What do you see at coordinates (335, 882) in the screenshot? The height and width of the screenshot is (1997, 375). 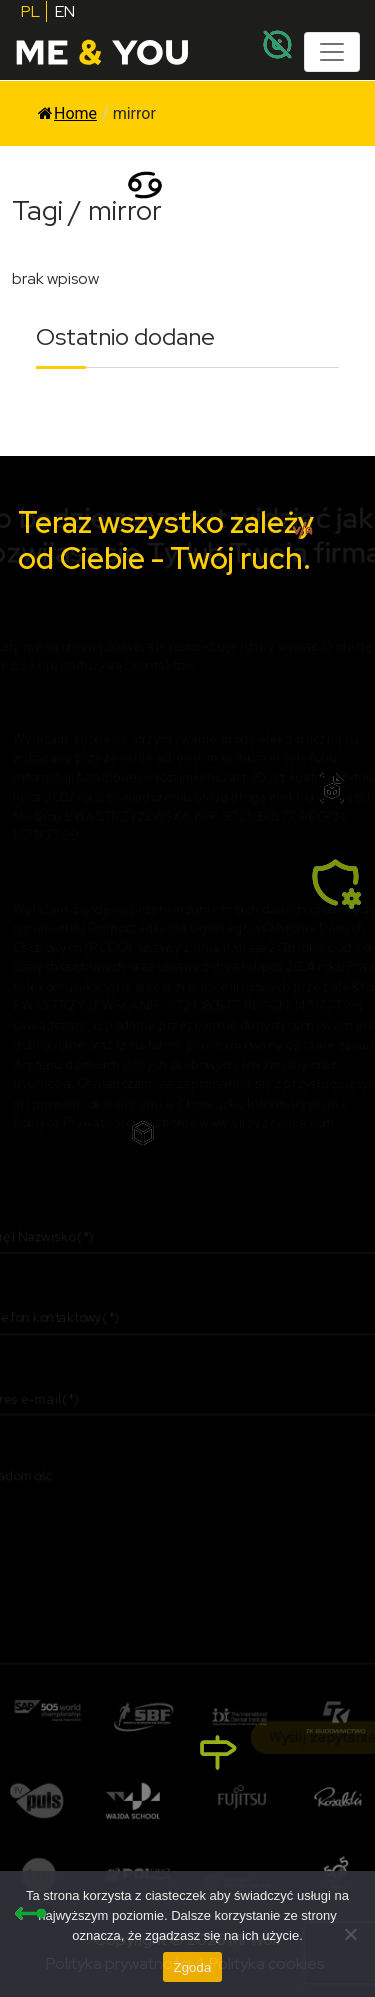 I see `access security settings` at bounding box center [335, 882].